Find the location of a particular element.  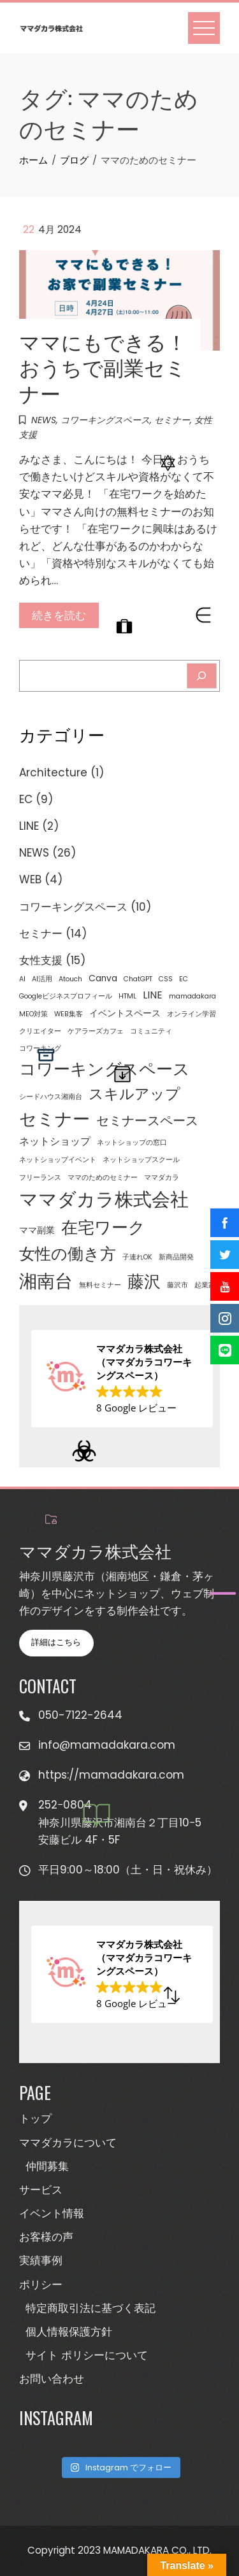

indicates hazardous or dangerous content warning is located at coordinates (84, 1452).